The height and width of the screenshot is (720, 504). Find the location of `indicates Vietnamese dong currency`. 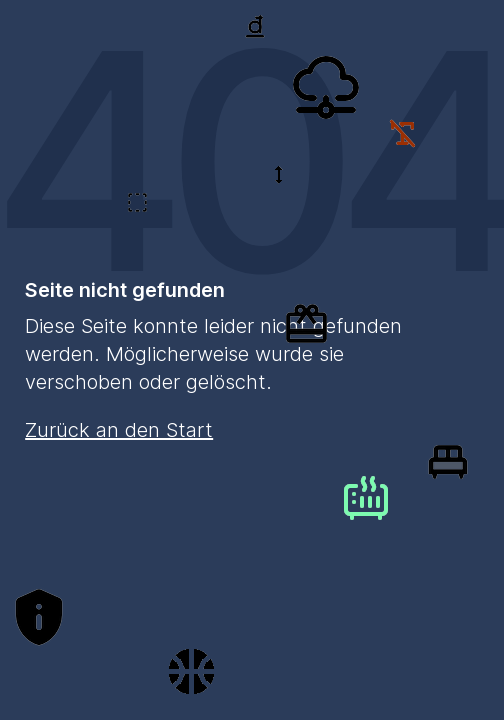

indicates Vietnamese dong currency is located at coordinates (255, 27).